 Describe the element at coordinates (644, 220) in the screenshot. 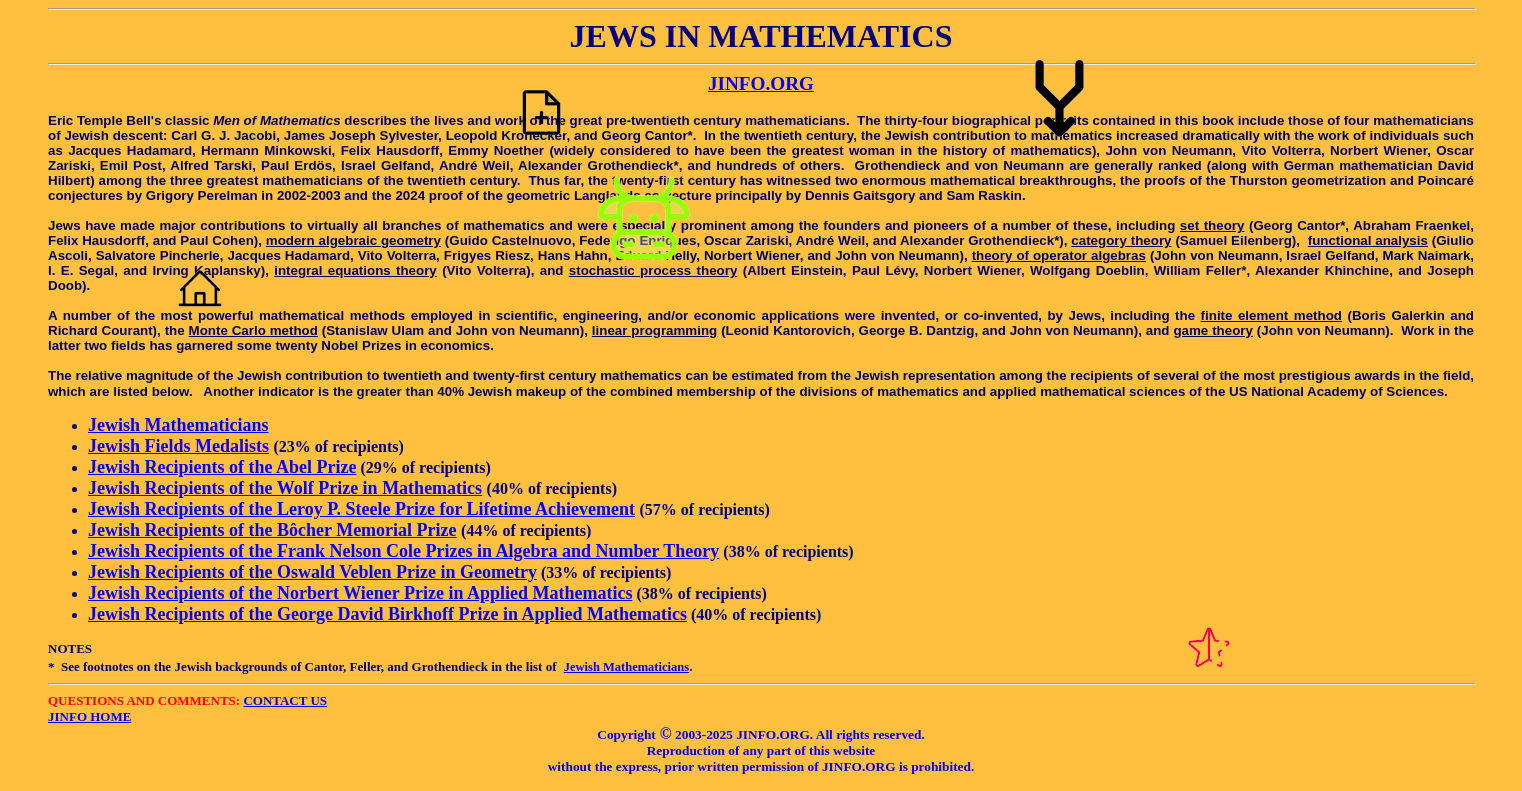

I see `browse farm or agricultural content` at that location.